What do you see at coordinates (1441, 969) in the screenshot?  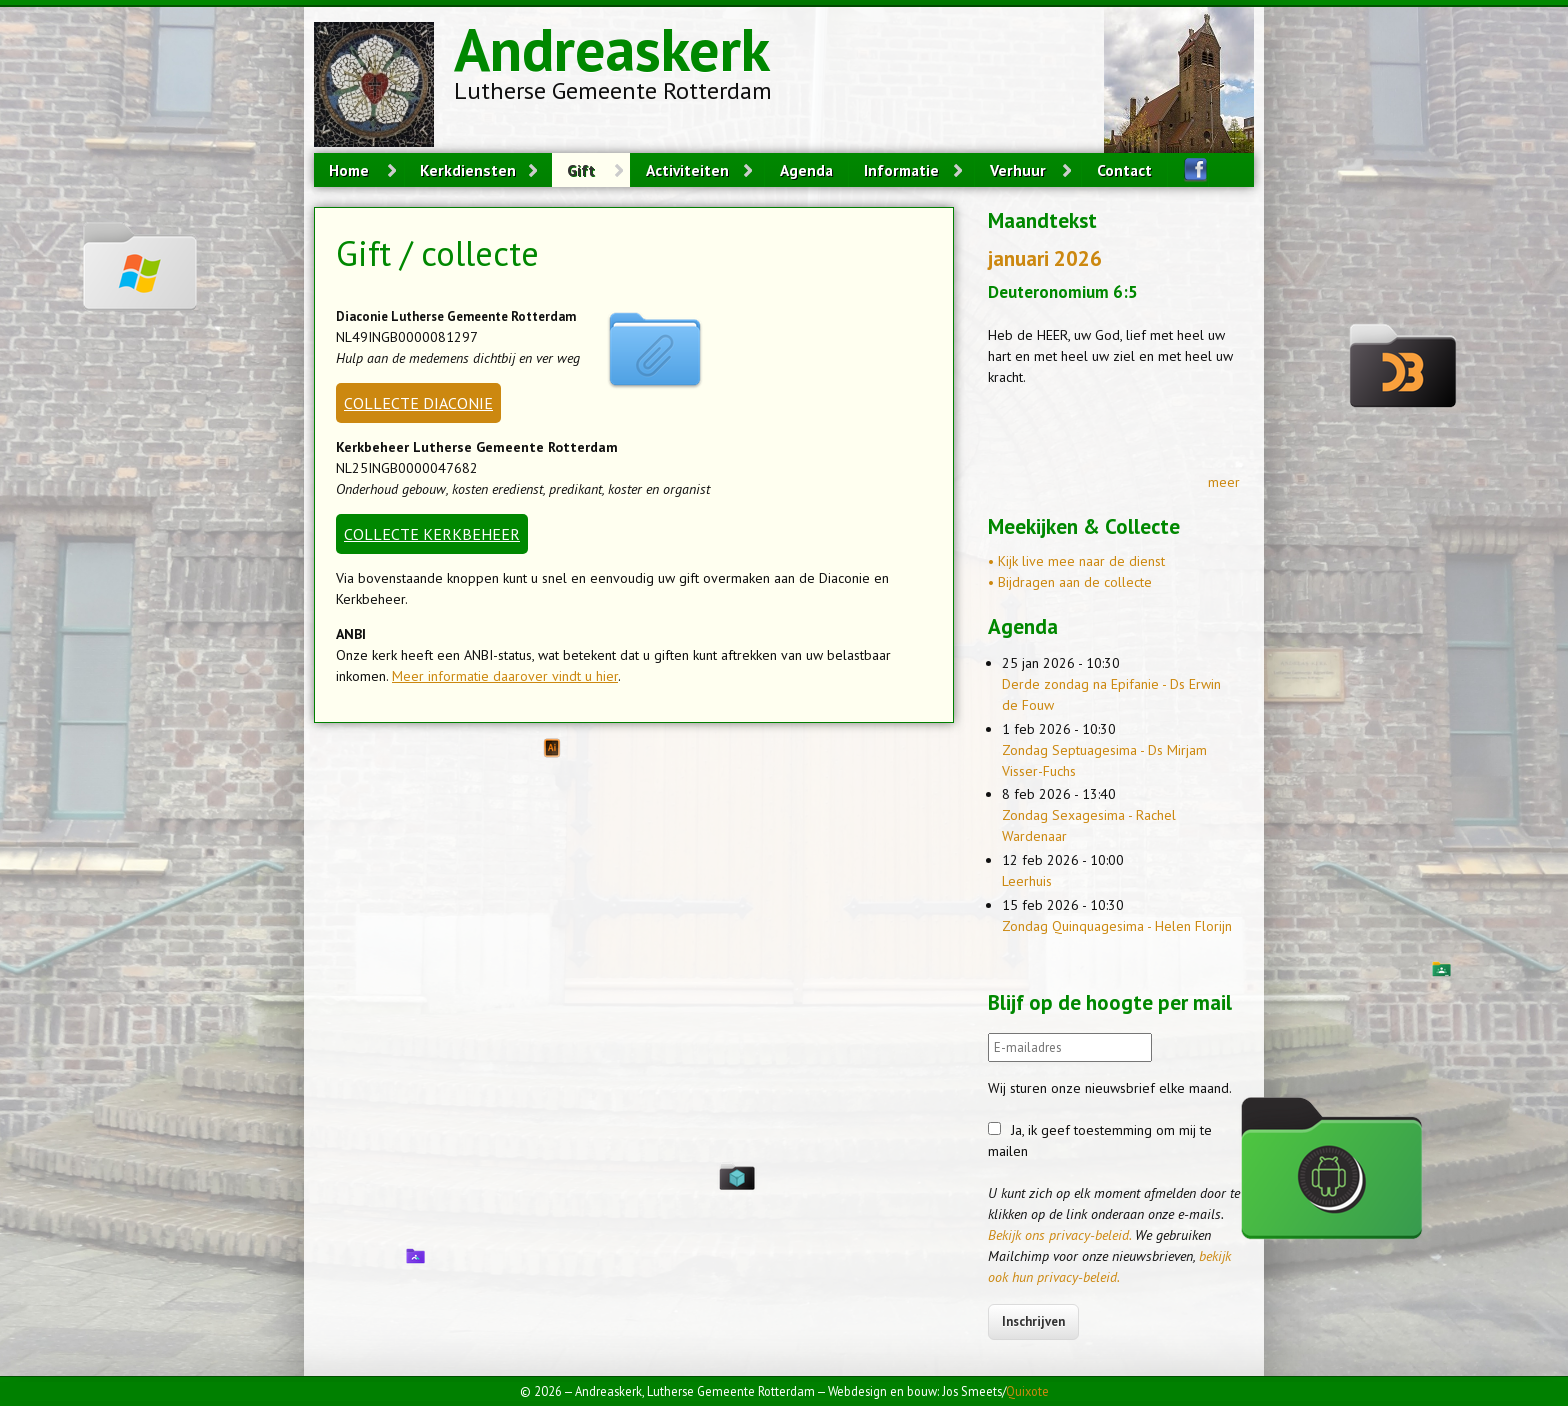 I see `open google classroom files folder` at bounding box center [1441, 969].